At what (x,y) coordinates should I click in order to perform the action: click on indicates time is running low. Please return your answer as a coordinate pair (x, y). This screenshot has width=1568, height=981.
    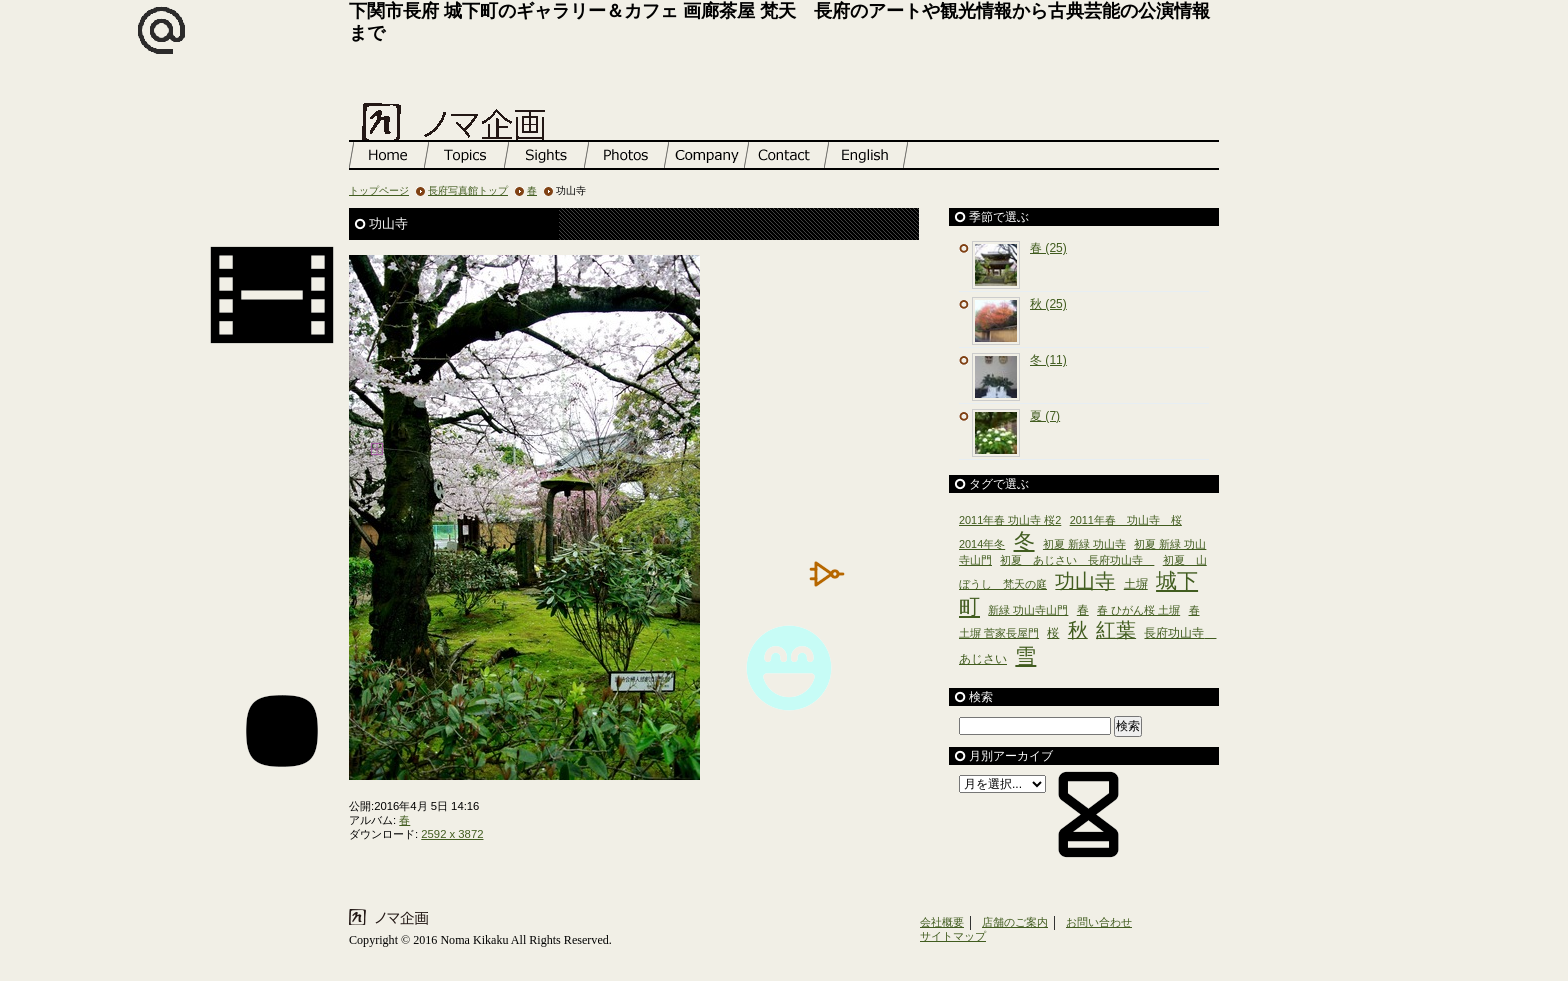
    Looking at the image, I should click on (1088, 814).